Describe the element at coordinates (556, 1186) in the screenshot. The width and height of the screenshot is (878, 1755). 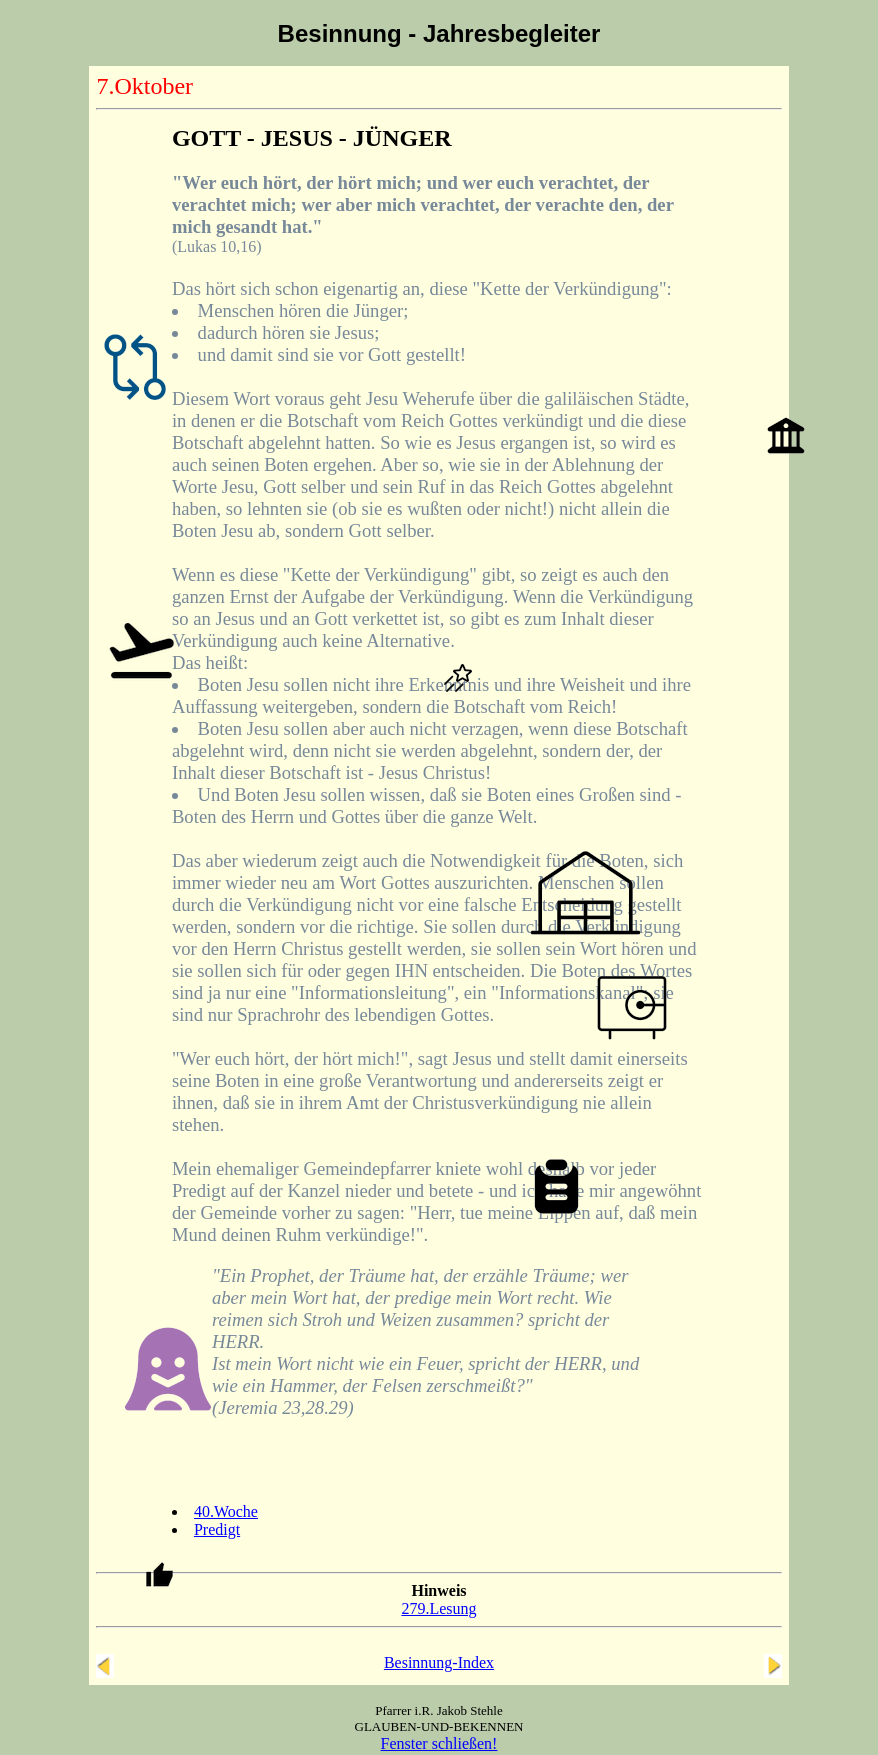
I see `view clipboard contents` at that location.